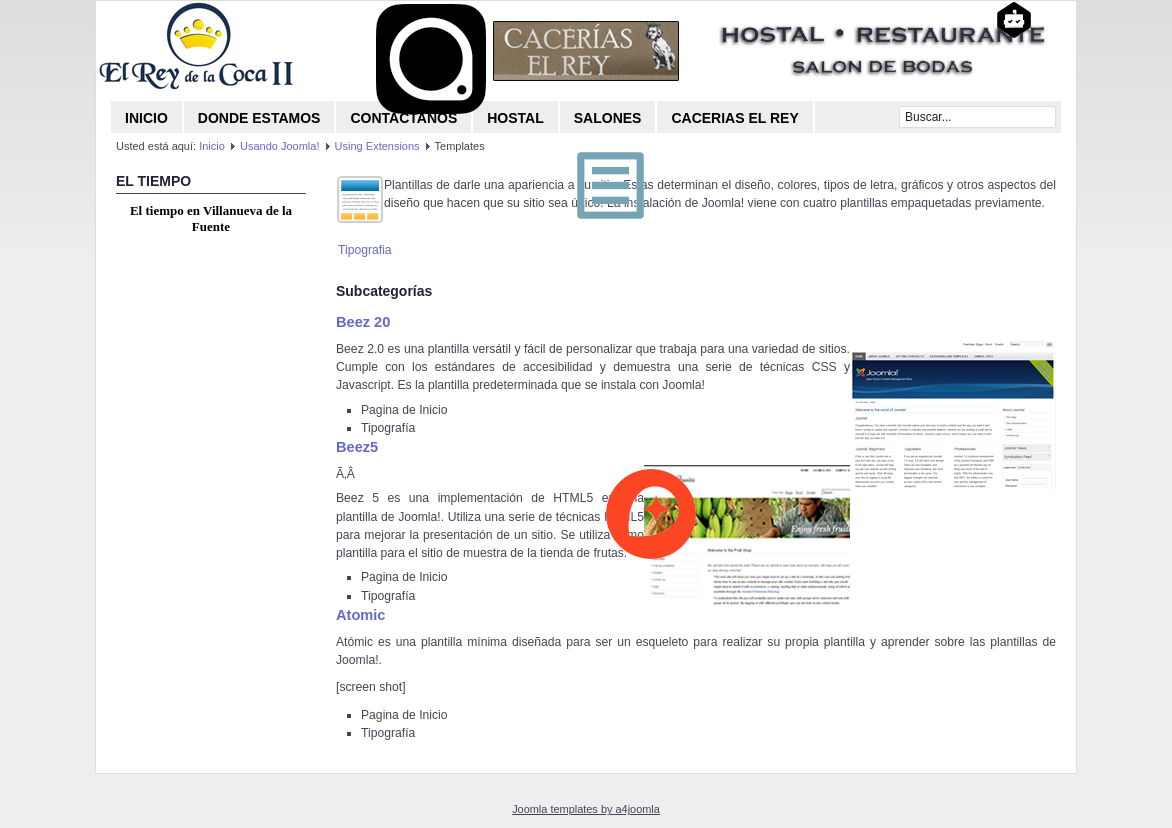 This screenshot has width=1172, height=828. Describe the element at coordinates (1014, 20) in the screenshot. I see `GitHub Dependabot automated dependency updates` at that location.